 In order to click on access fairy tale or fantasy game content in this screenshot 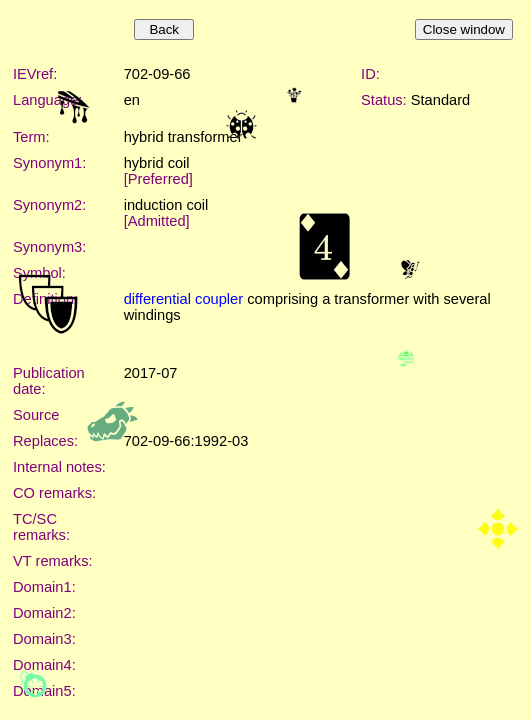, I will do `click(410, 269)`.